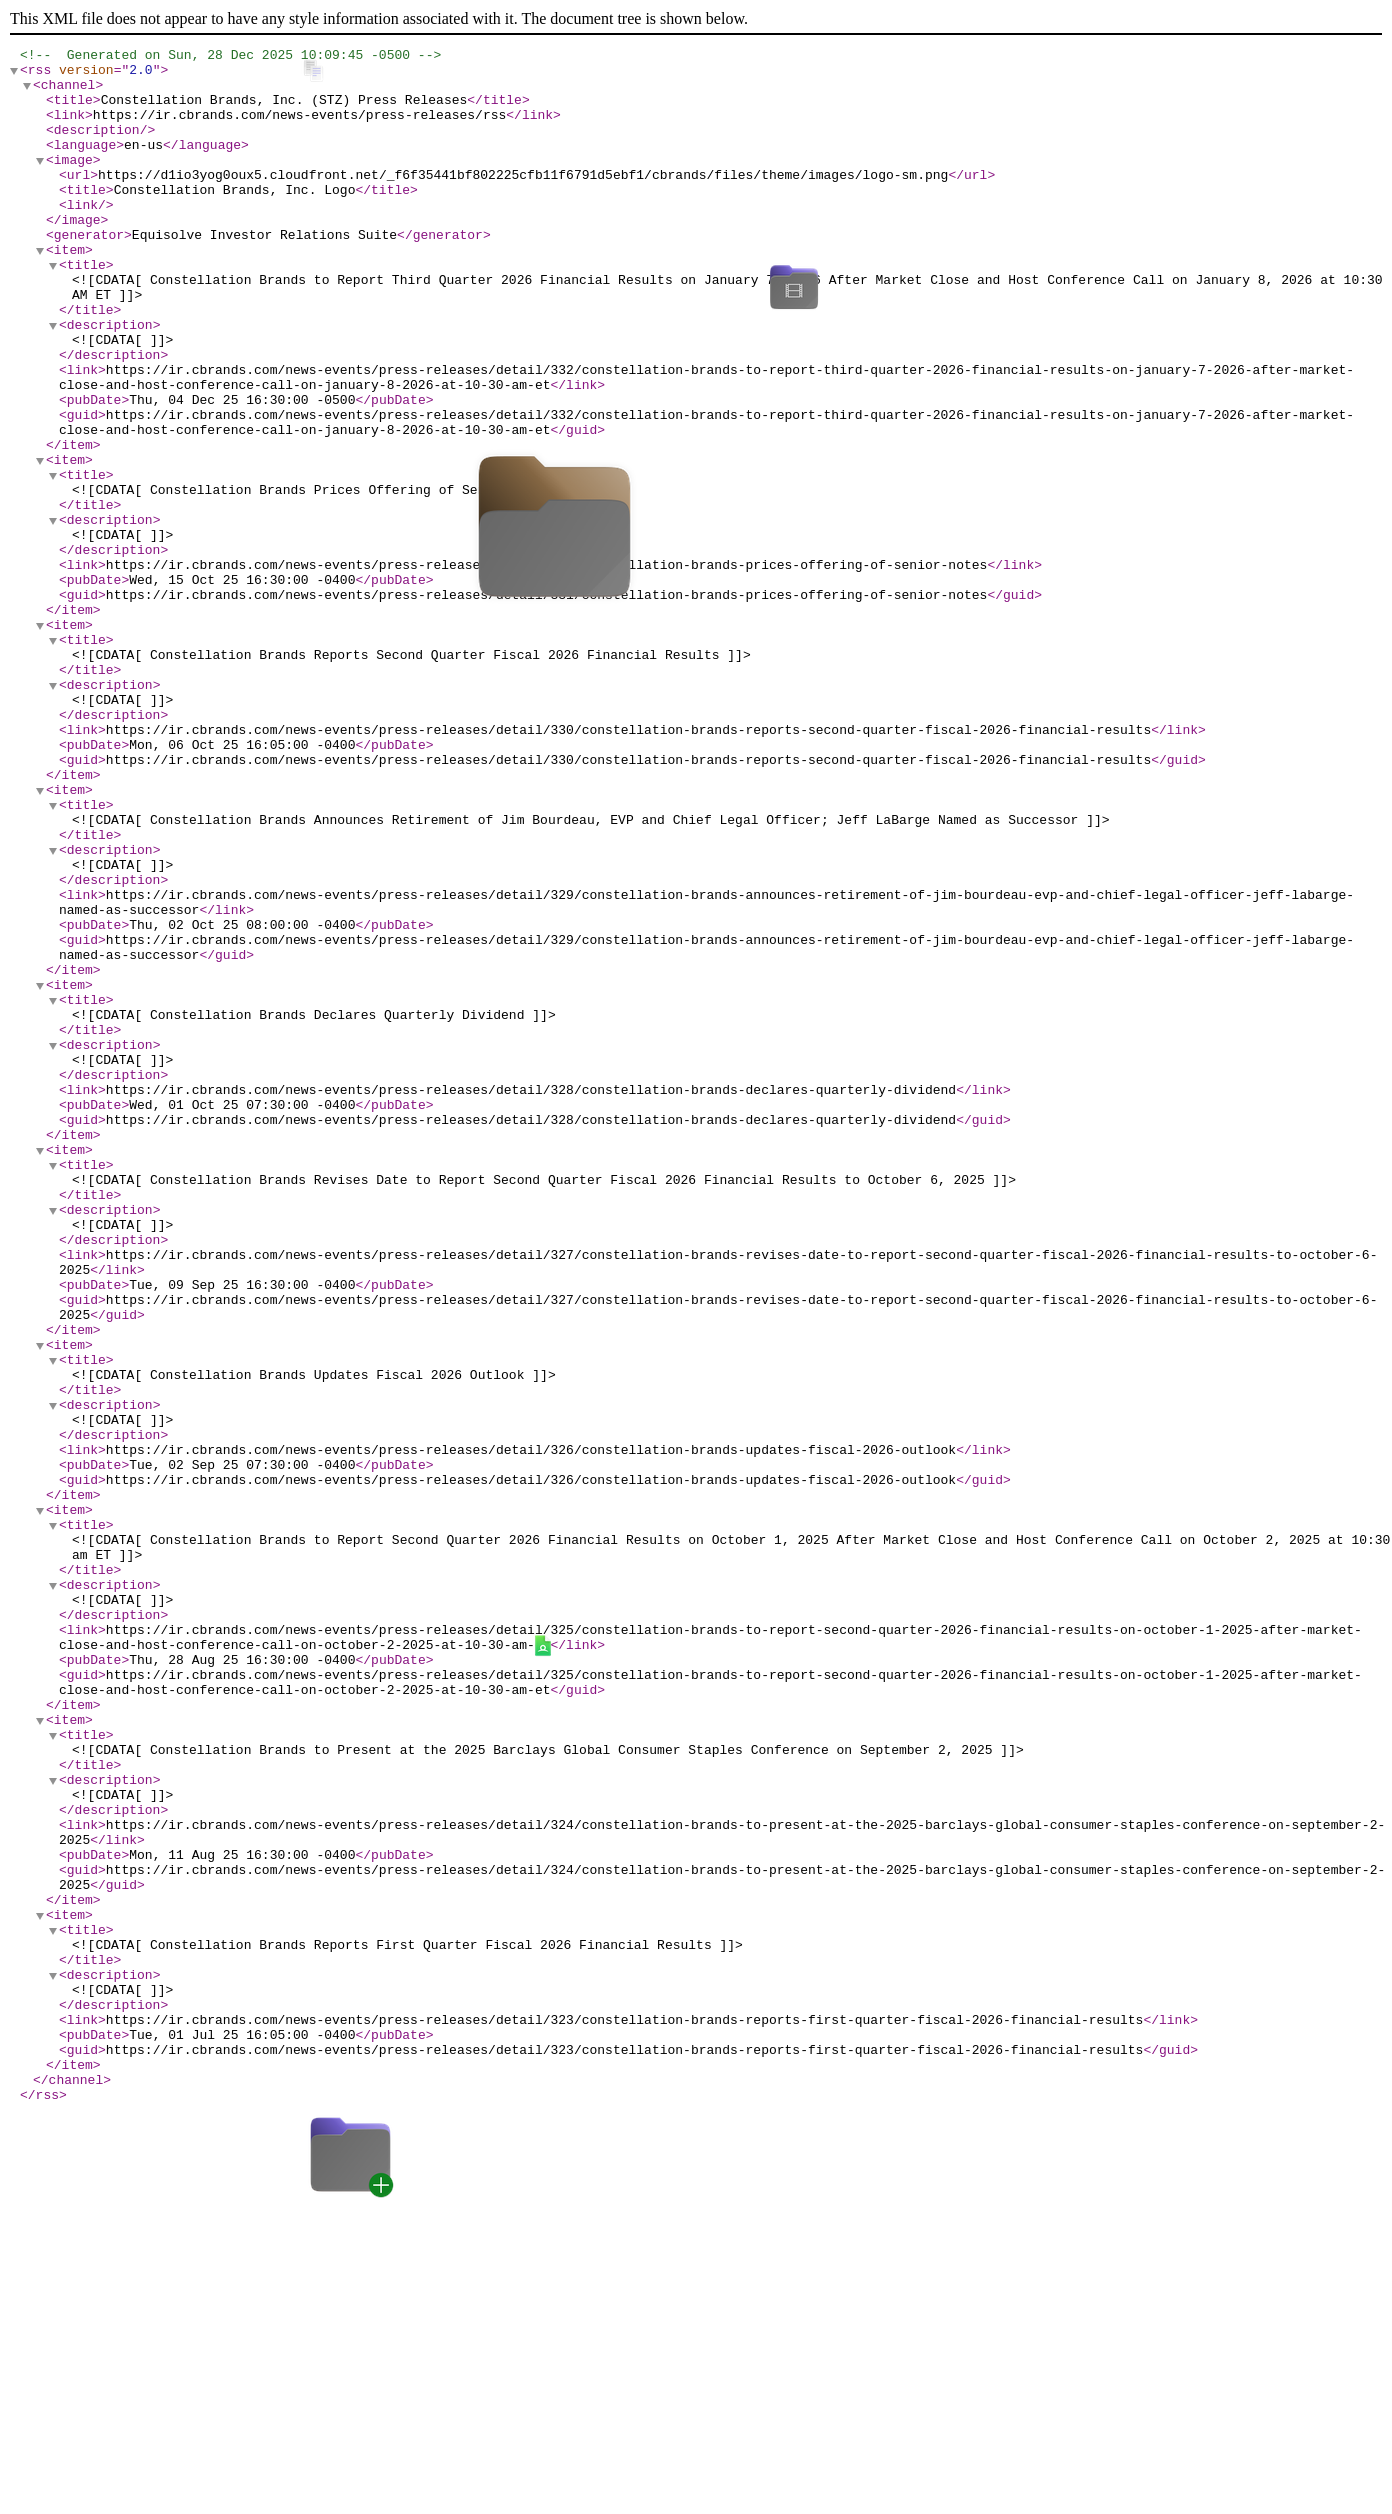 Image resolution: width=1392 pixels, height=2514 pixels. I want to click on open your videos folder, so click(794, 287).